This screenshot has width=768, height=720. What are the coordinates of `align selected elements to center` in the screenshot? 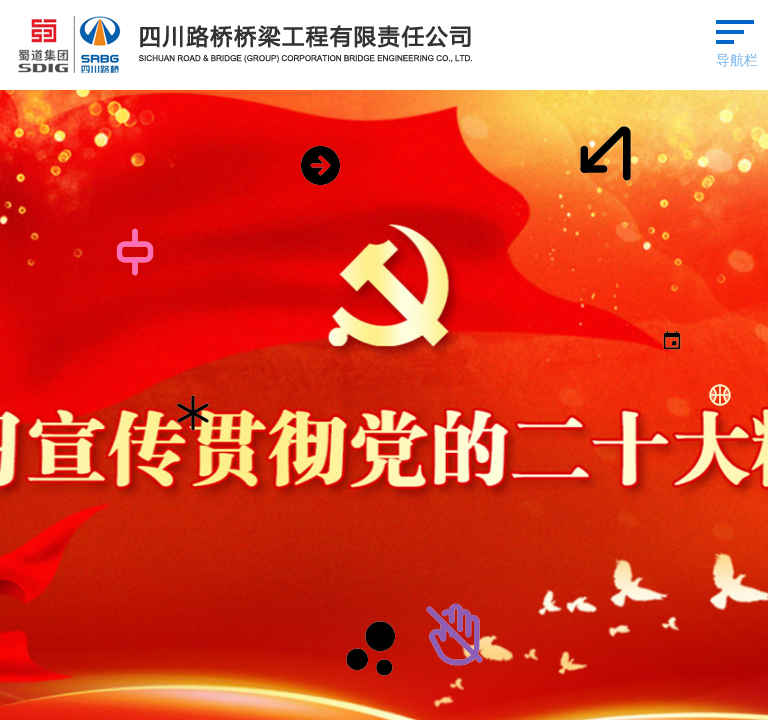 It's located at (135, 252).